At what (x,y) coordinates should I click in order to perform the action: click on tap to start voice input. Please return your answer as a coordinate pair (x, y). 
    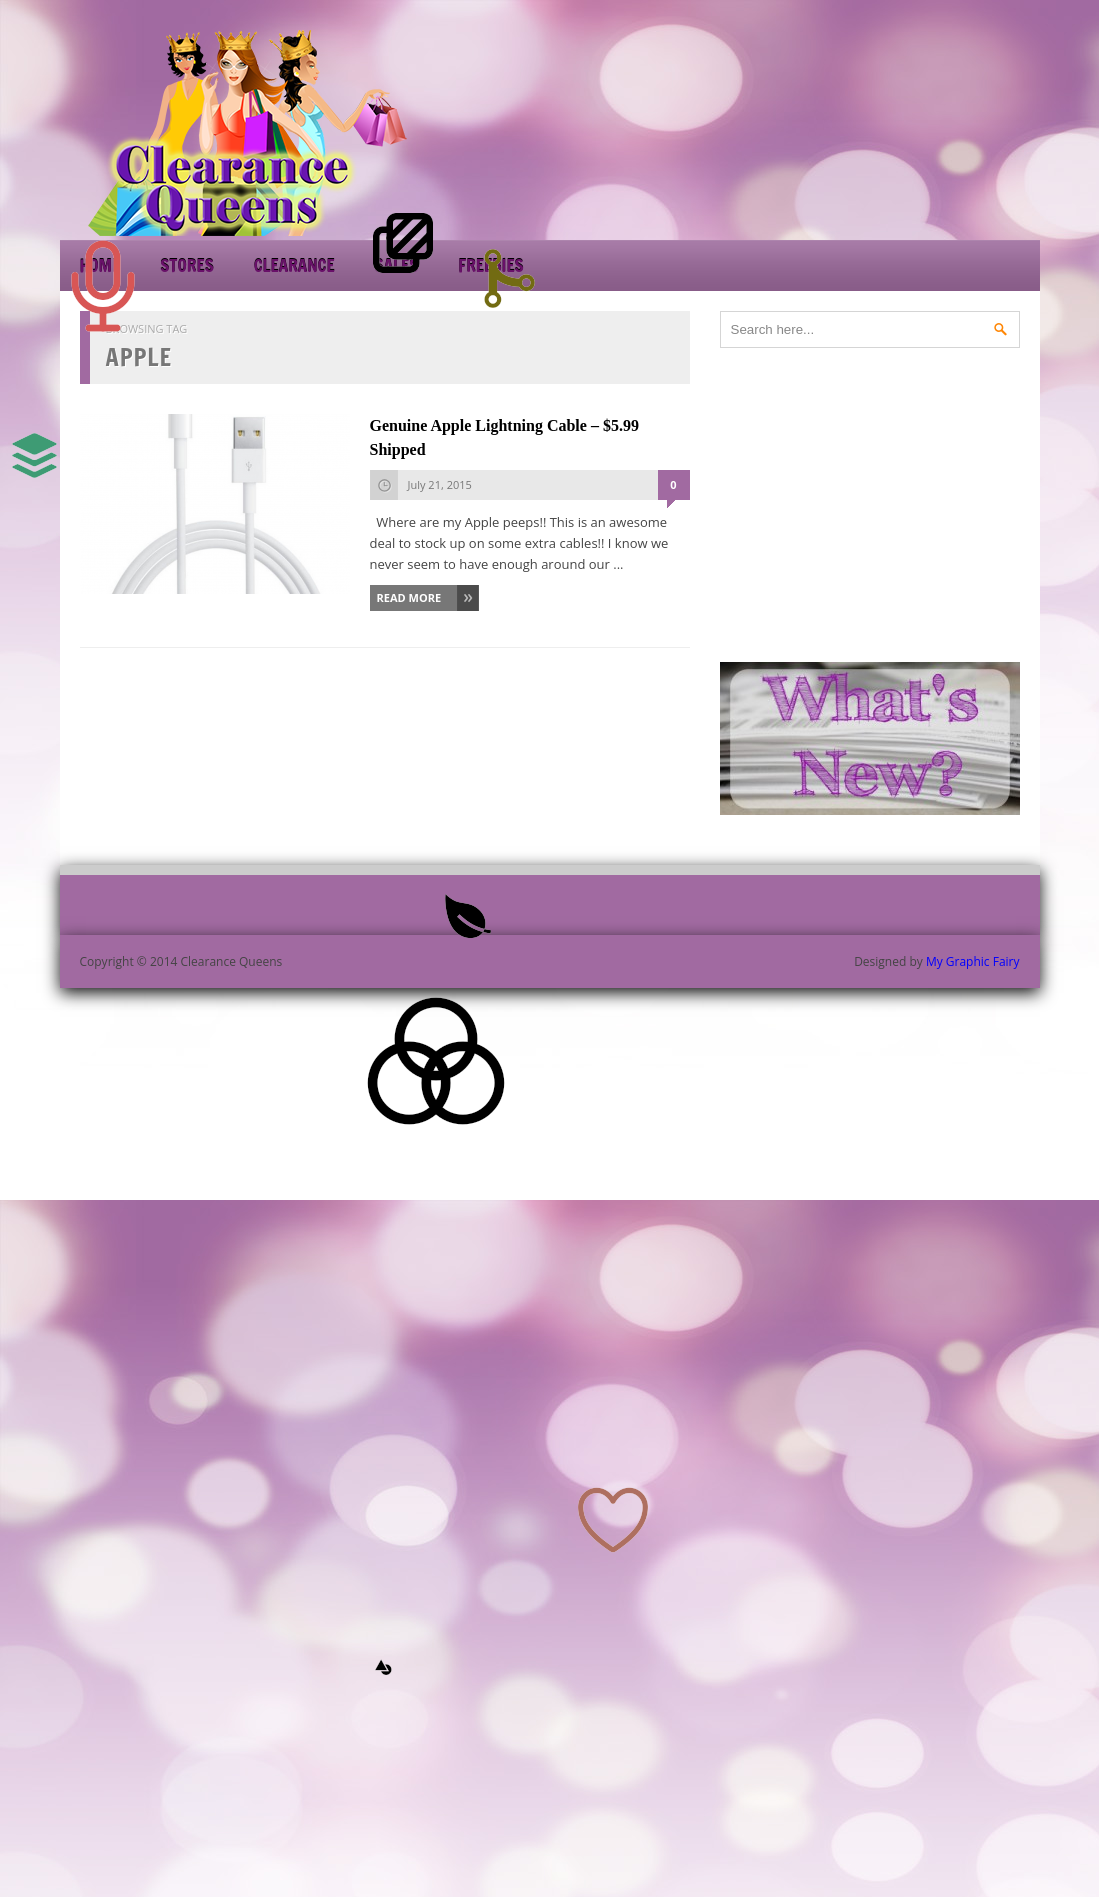
    Looking at the image, I should click on (103, 286).